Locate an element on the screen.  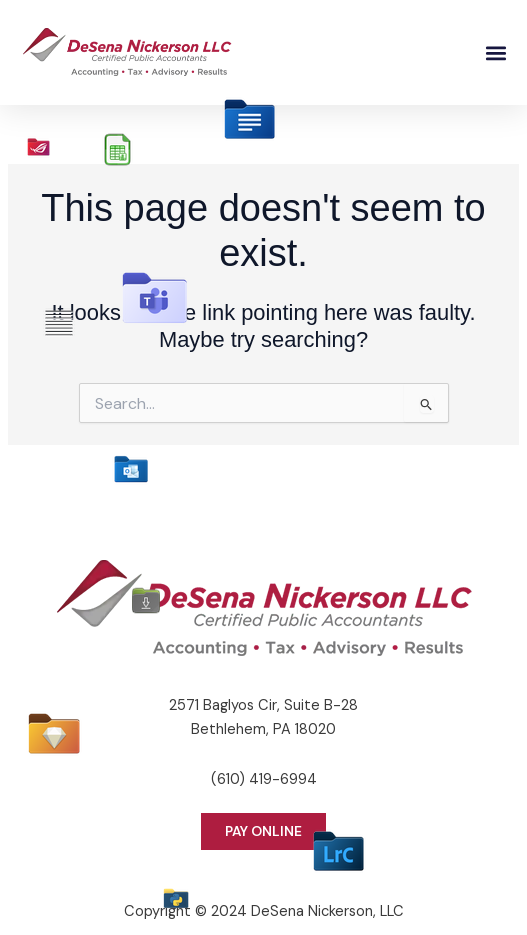
open google docs folder is located at coordinates (249, 120).